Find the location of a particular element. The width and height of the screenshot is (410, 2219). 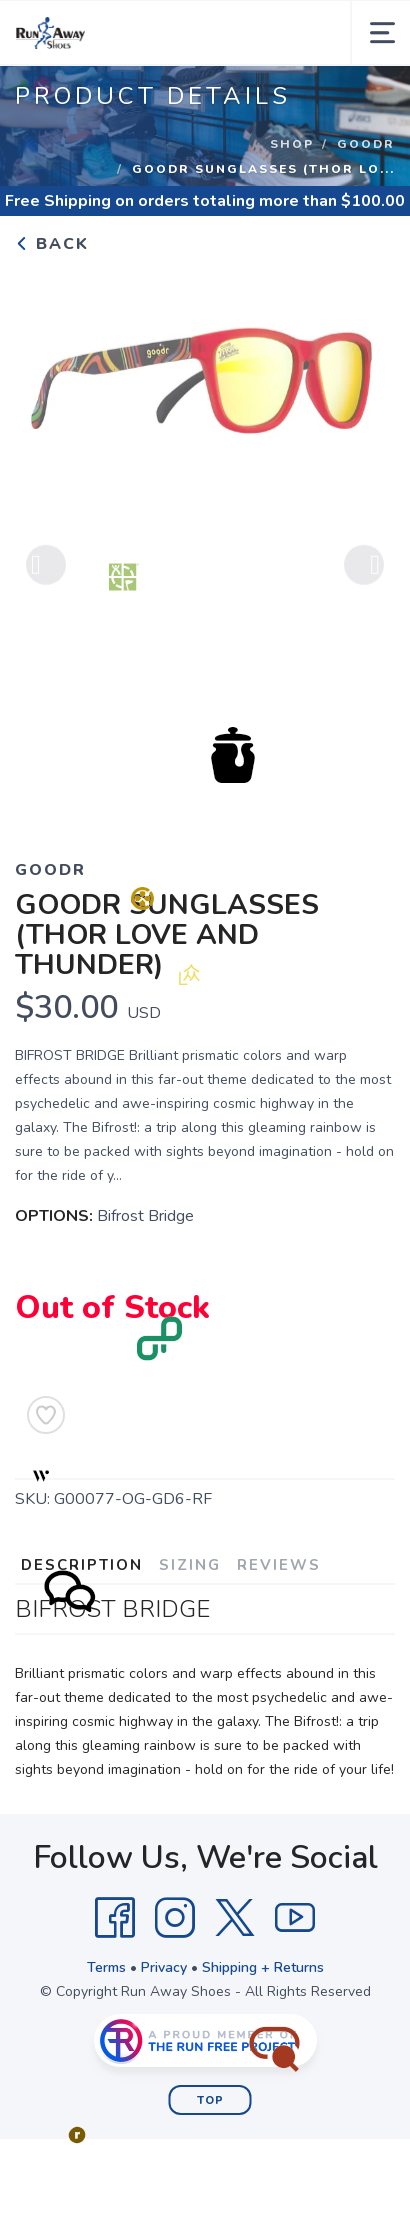

access search engine optimization tools is located at coordinates (274, 2047).